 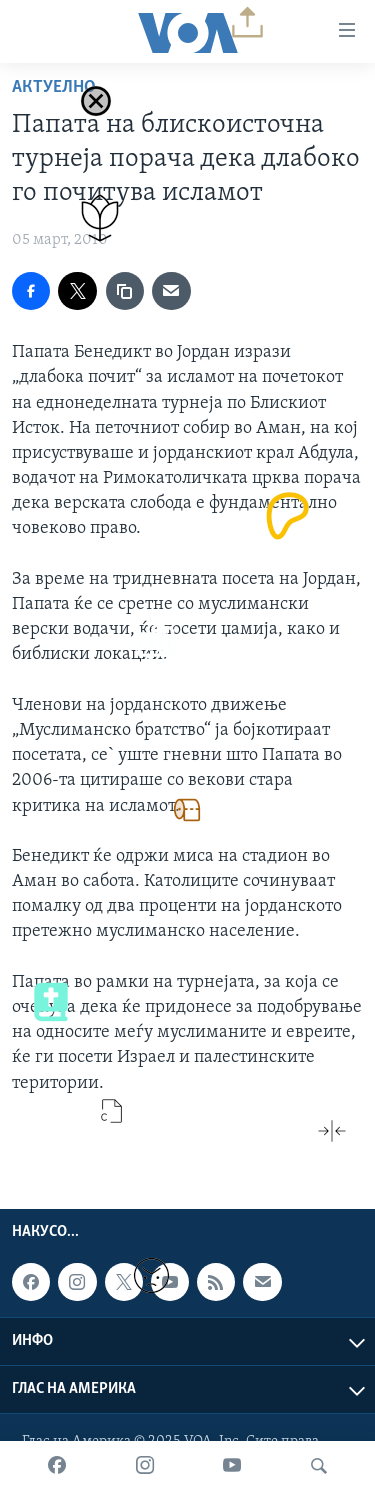 I want to click on open microsoft teams, so click(x=157, y=644).